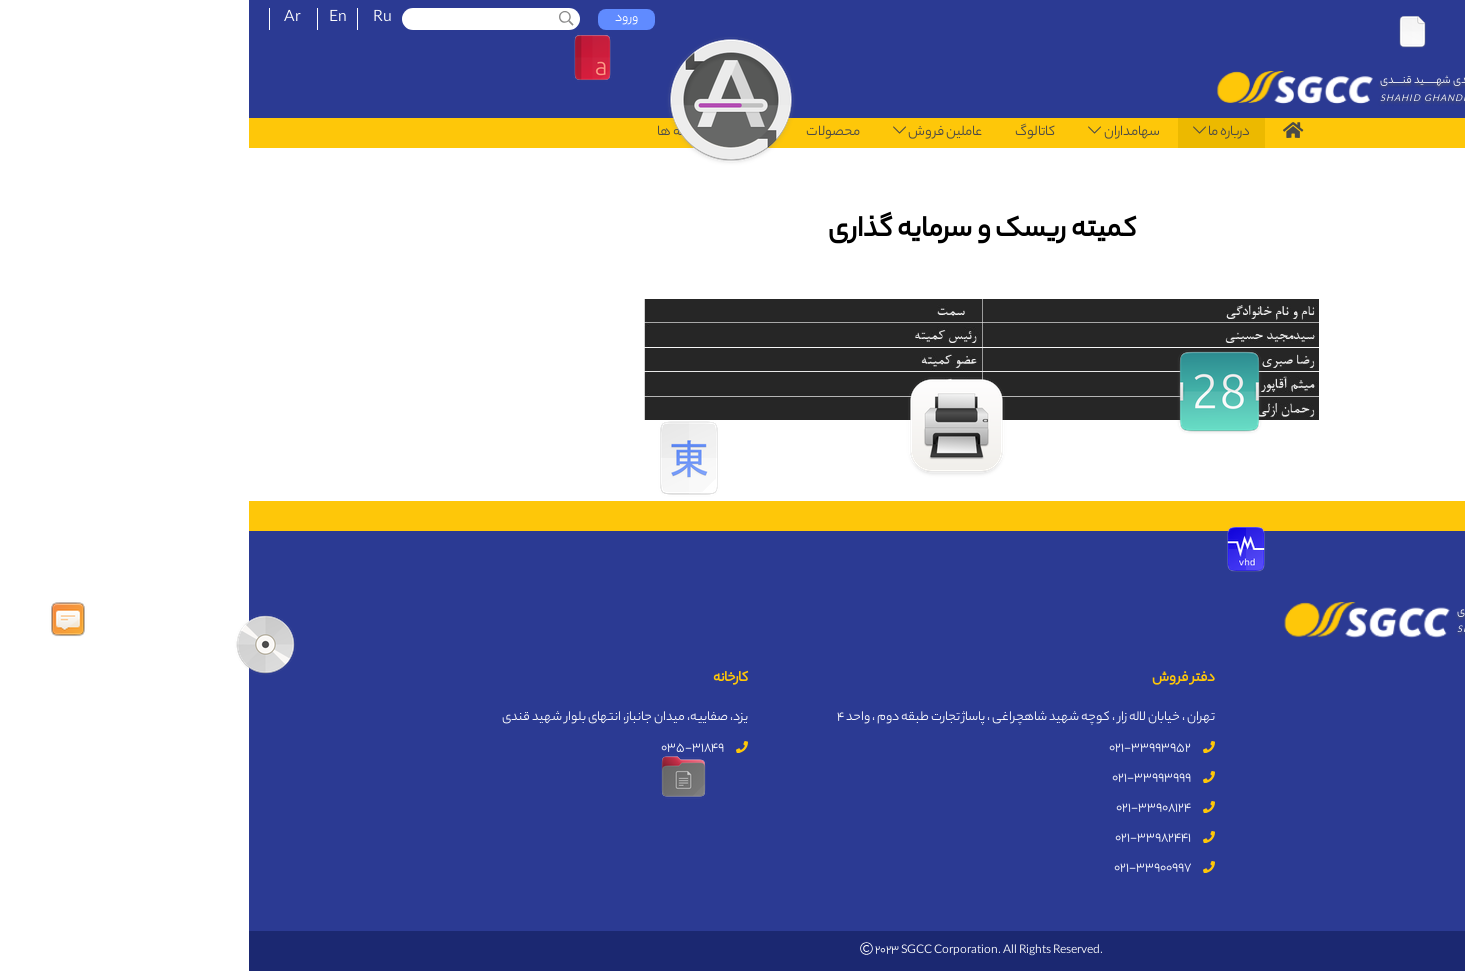  I want to click on access CD/DVD drive or optical media, so click(265, 644).